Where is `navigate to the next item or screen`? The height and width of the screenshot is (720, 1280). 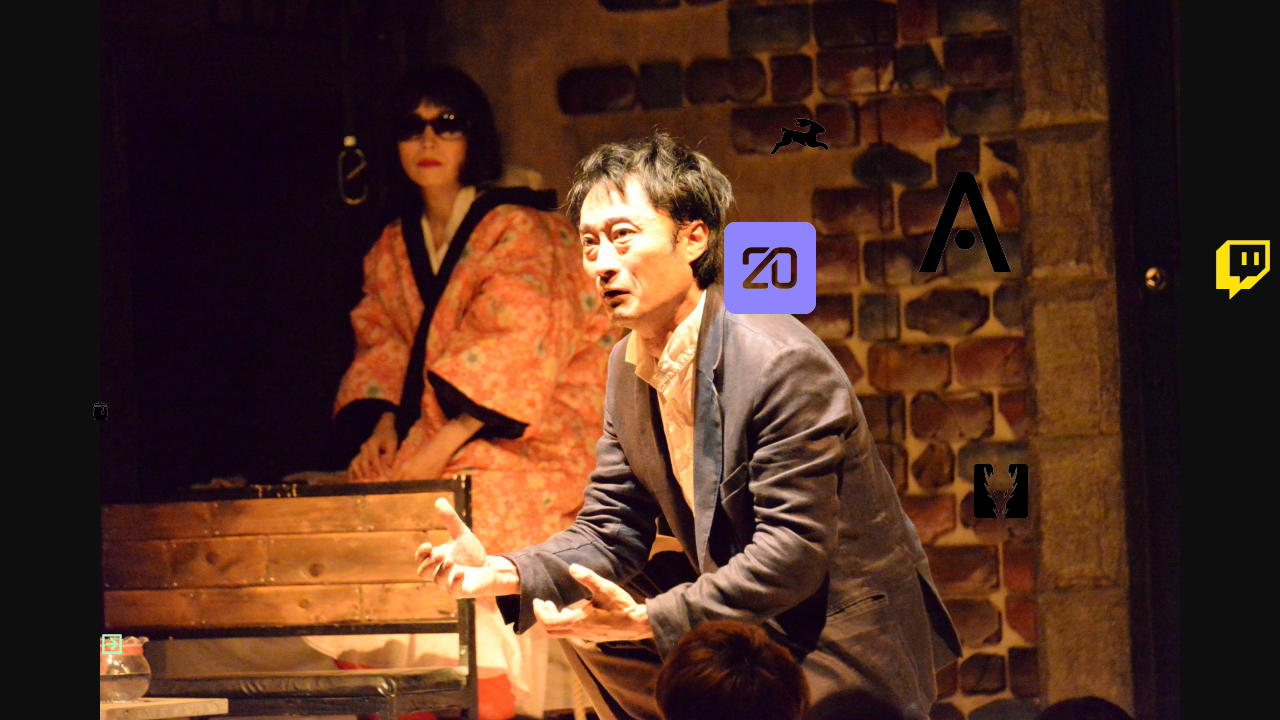
navigate to the next item or screen is located at coordinates (112, 644).